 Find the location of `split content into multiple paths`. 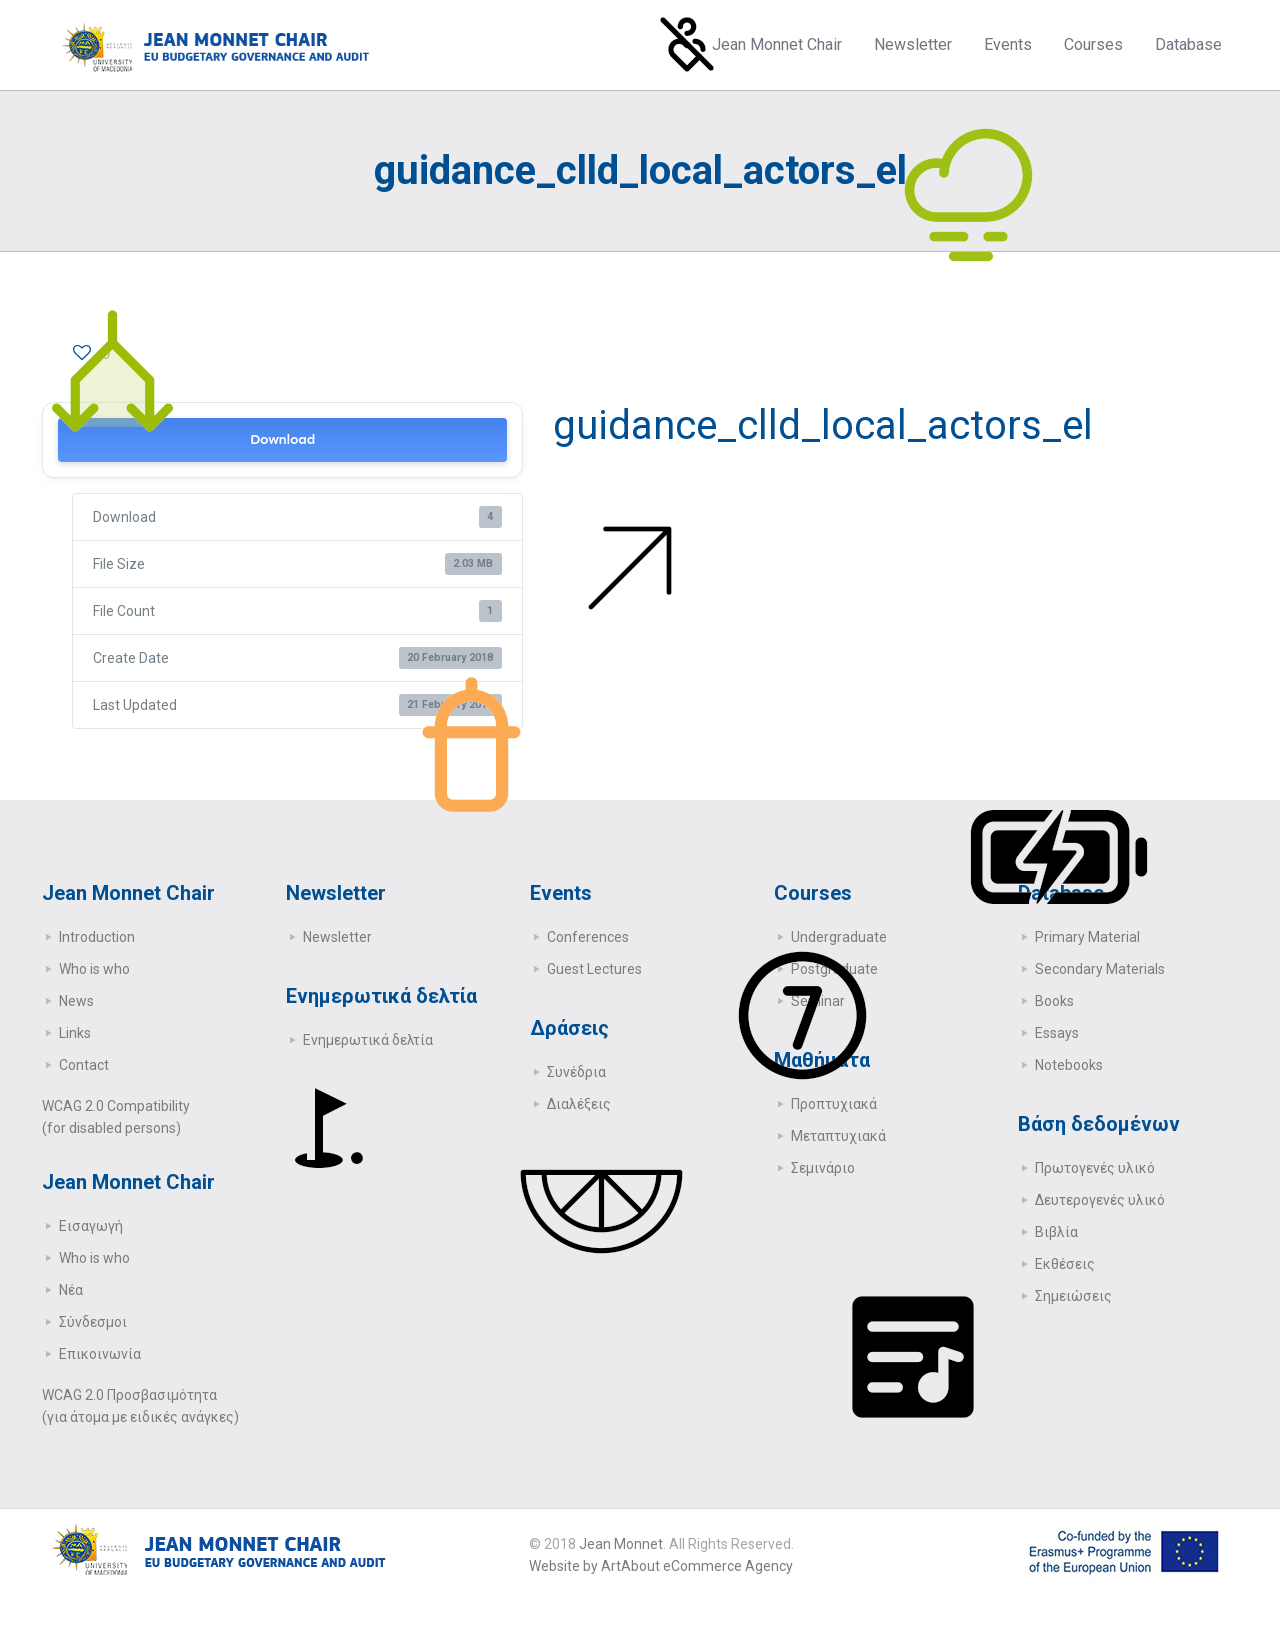

split content into multiple paths is located at coordinates (112, 375).